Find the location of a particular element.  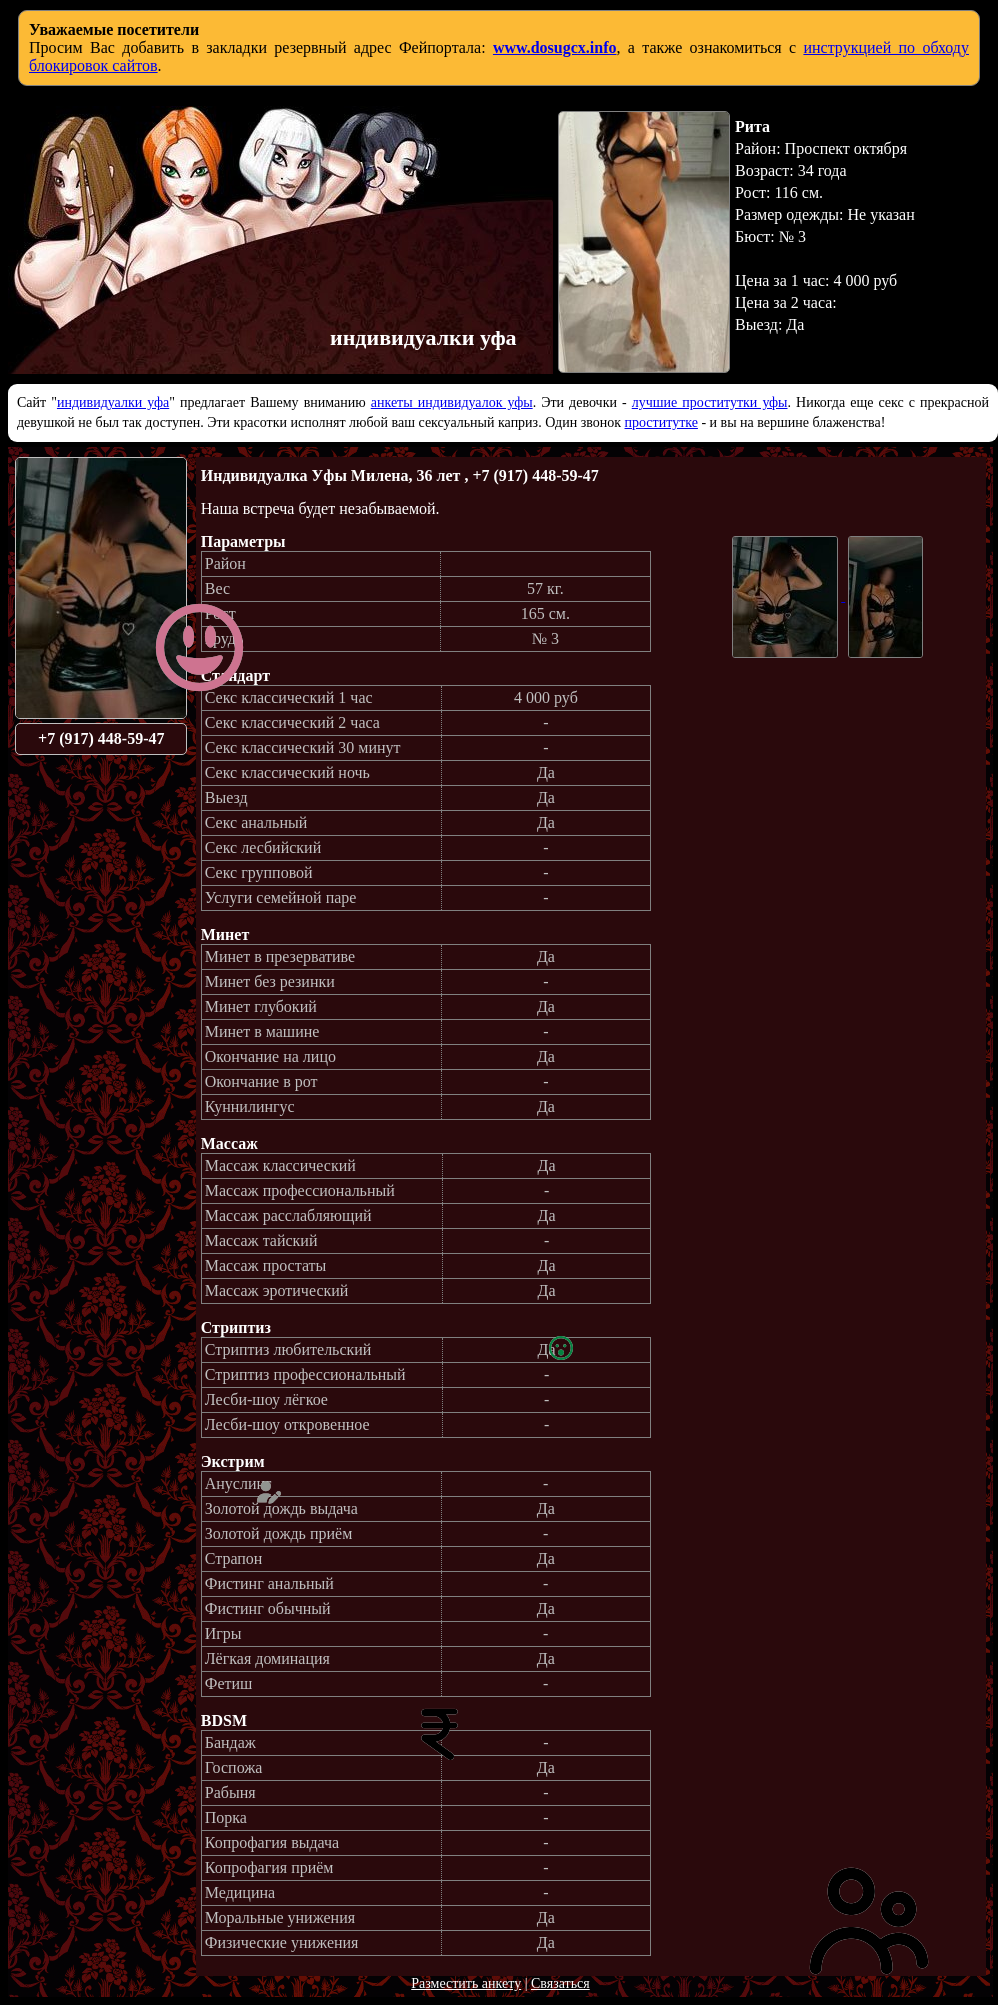

indicates price or payment in Indian rupees is located at coordinates (439, 1734).